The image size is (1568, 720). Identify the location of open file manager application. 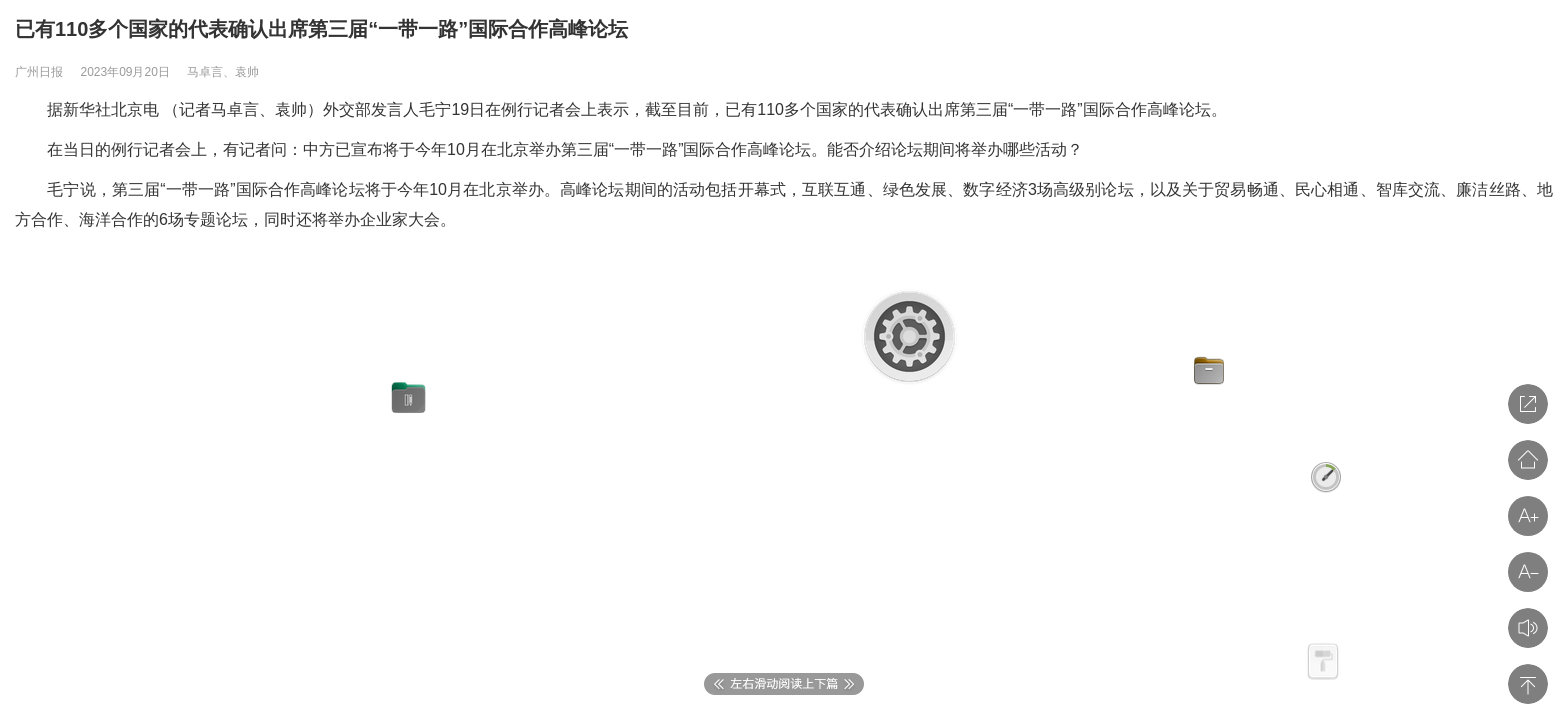
(1209, 370).